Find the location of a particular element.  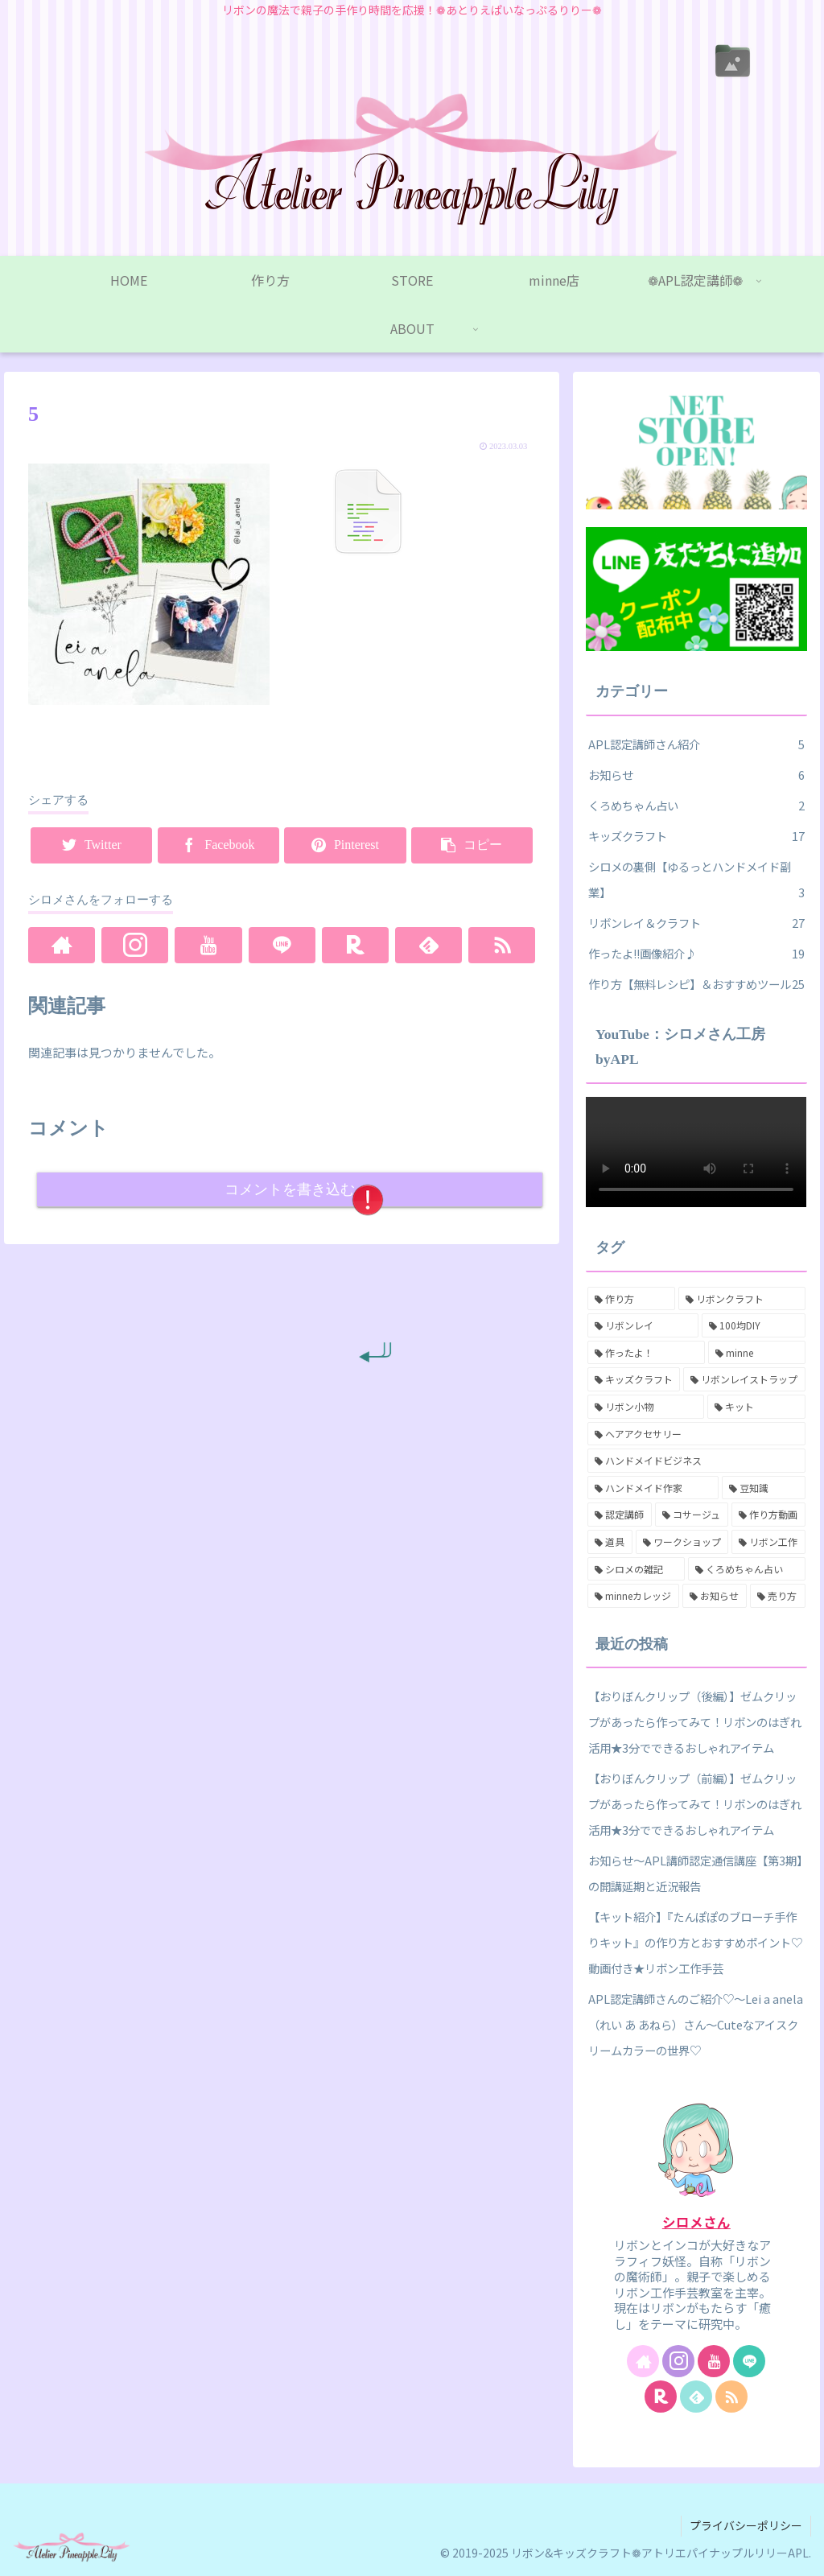

open your pictures folder is located at coordinates (732, 60).